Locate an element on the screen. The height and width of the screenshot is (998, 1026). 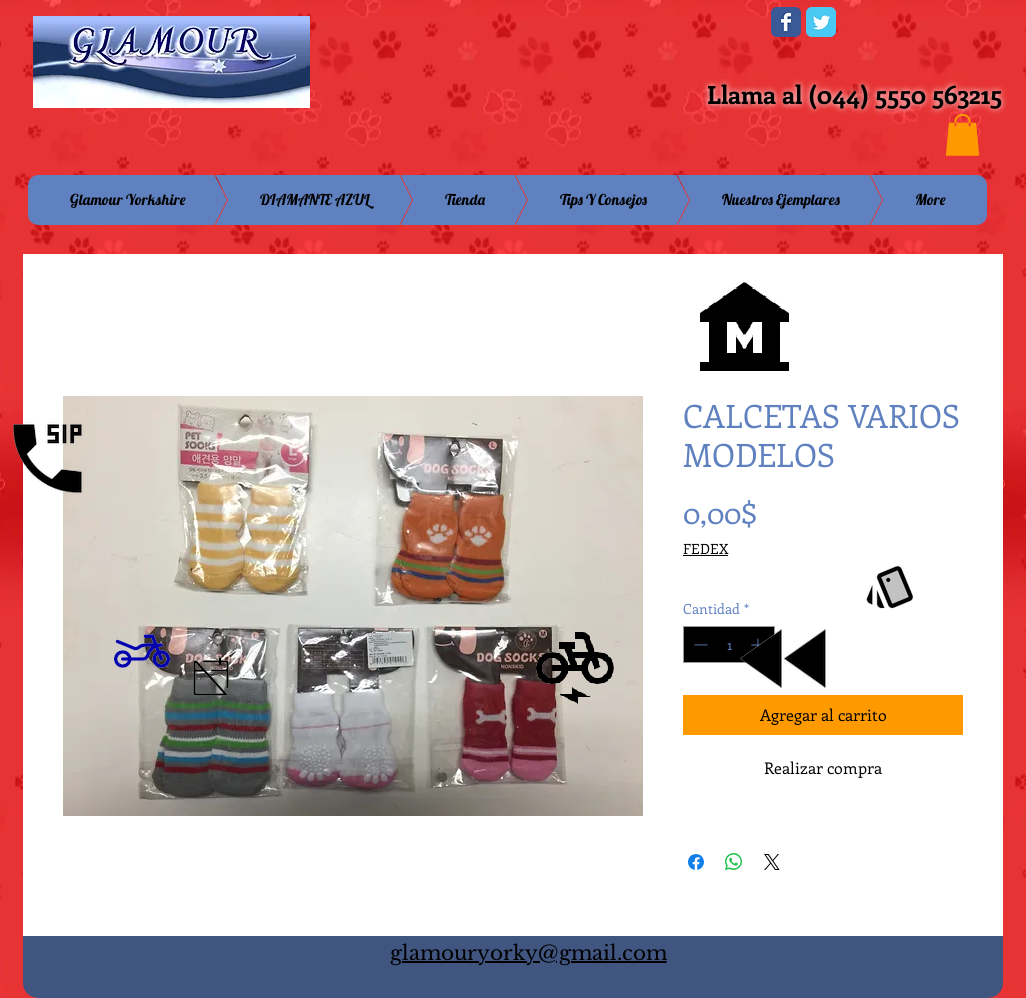
make a SIP (internet-based) phone call is located at coordinates (47, 458).